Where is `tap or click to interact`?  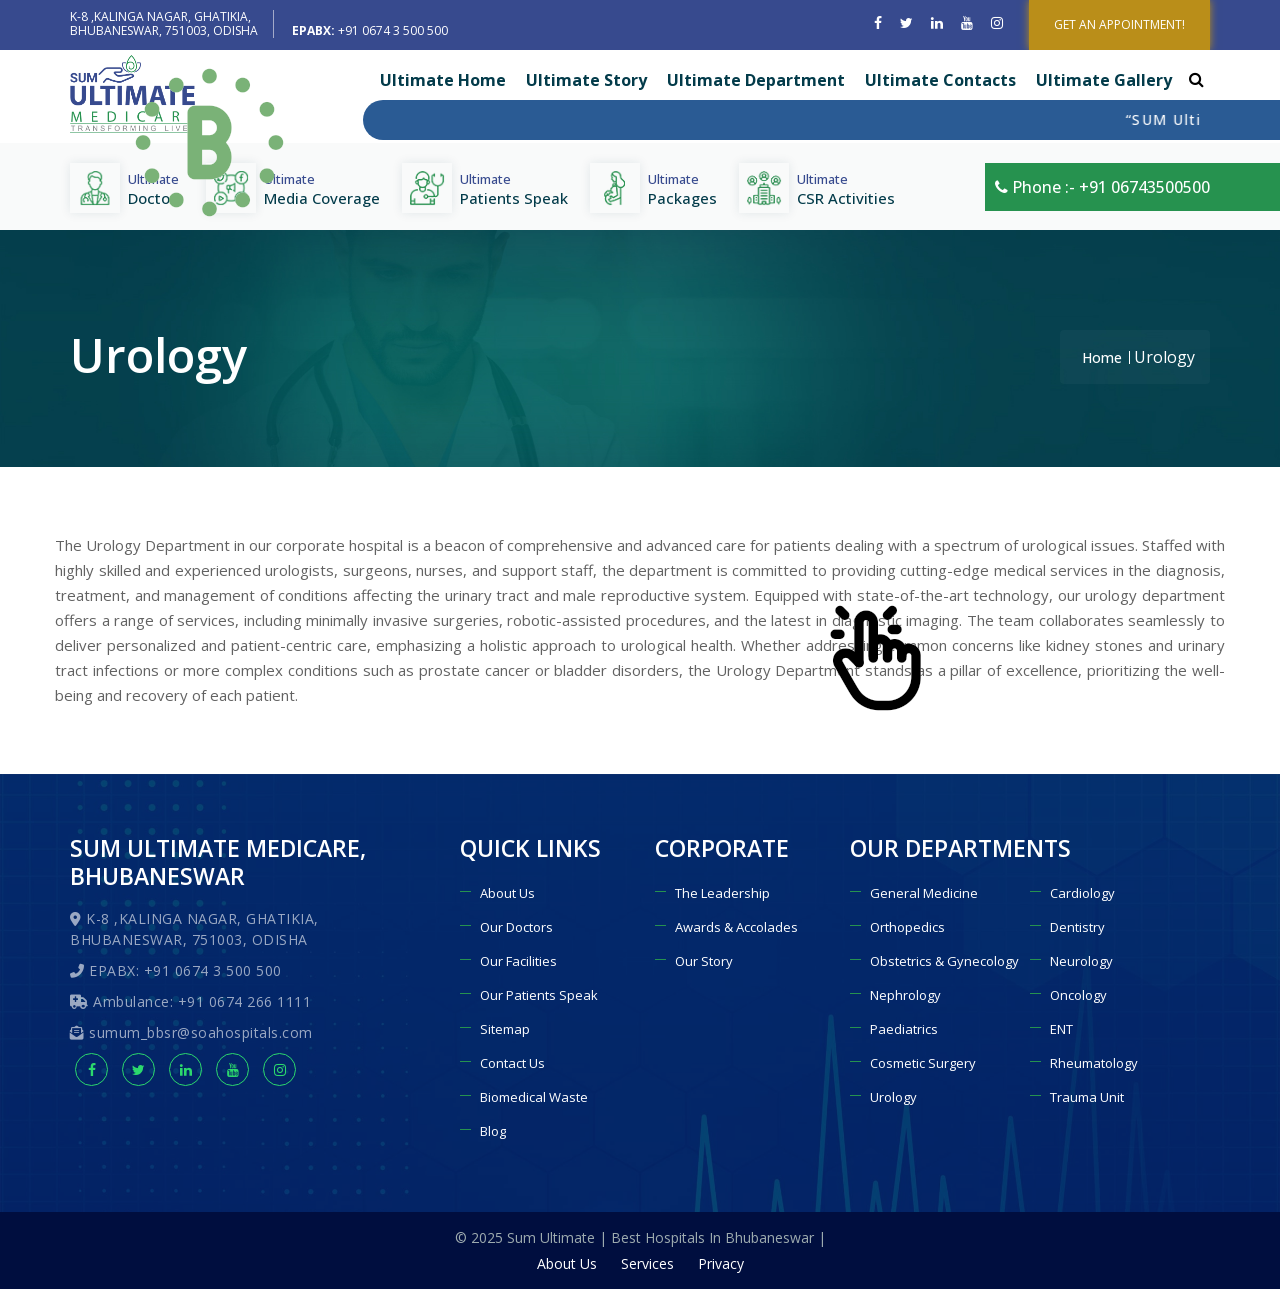
tap or click to interact is located at coordinates (878, 658).